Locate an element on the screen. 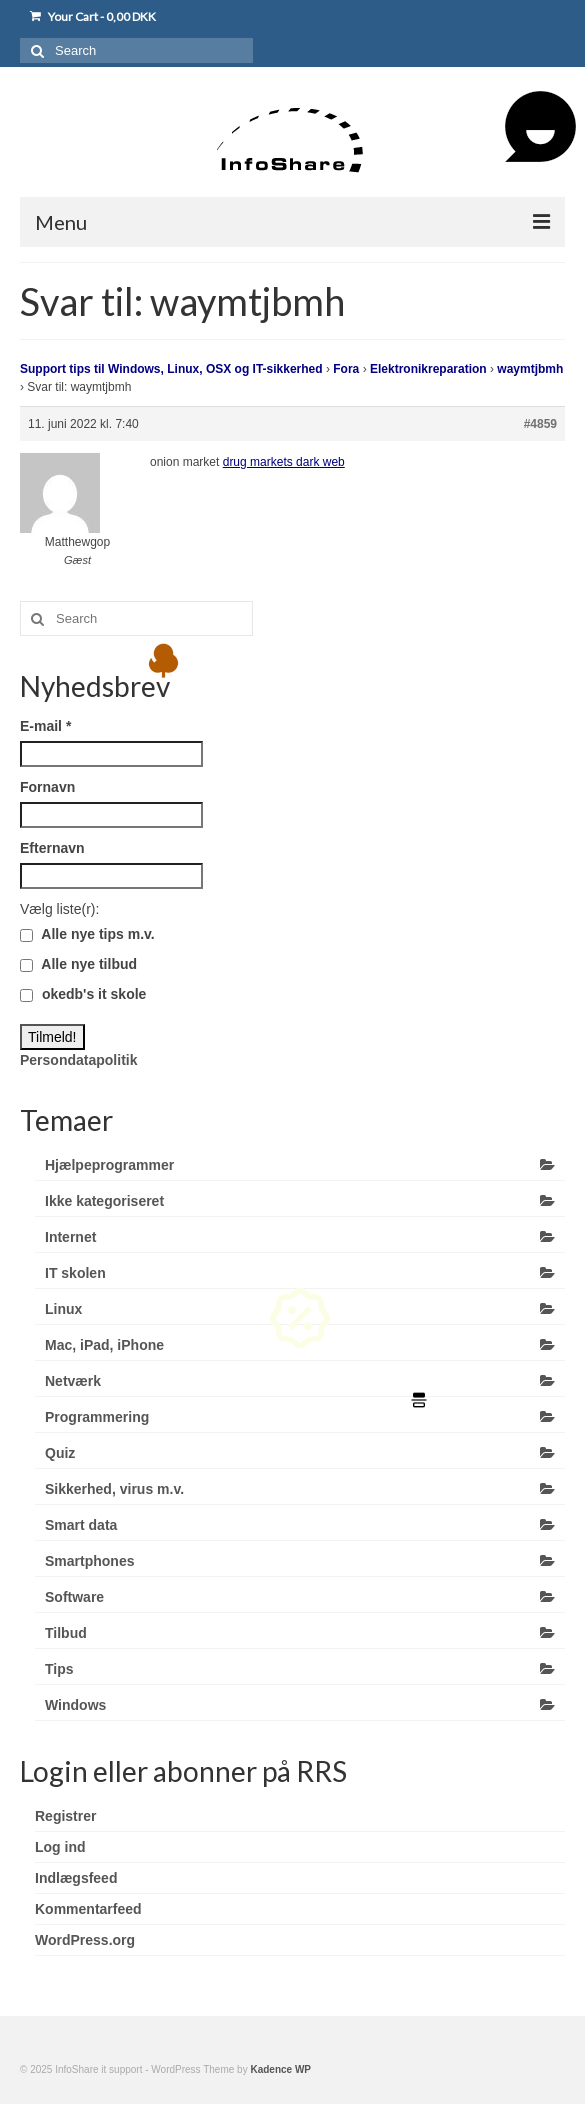 Image resolution: width=585 pixels, height=2104 pixels. access nature or environmental settings is located at coordinates (163, 661).